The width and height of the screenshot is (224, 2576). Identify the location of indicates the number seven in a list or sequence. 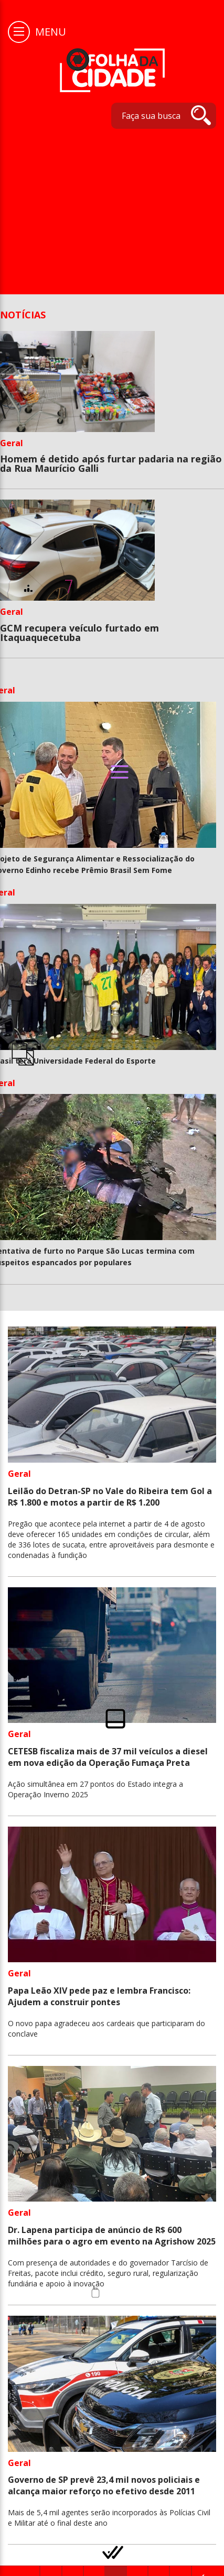
(69, 587).